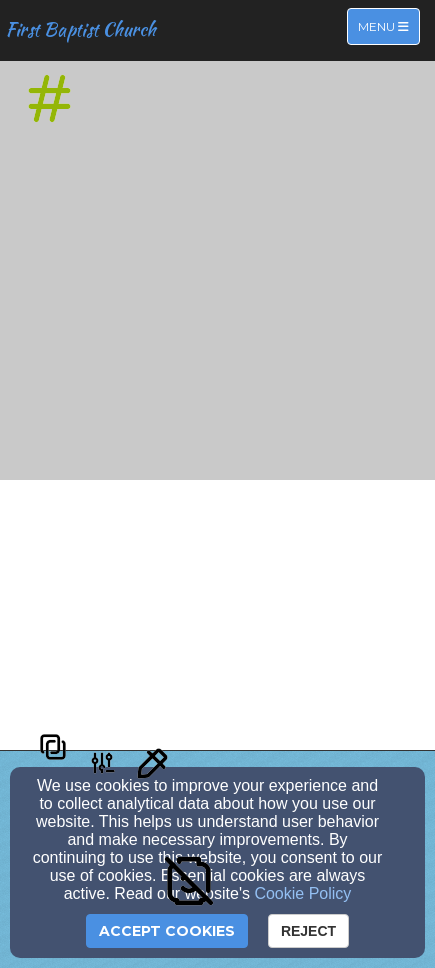 The width and height of the screenshot is (435, 968). What do you see at coordinates (49, 98) in the screenshot?
I see `add or search by hashtag` at bounding box center [49, 98].